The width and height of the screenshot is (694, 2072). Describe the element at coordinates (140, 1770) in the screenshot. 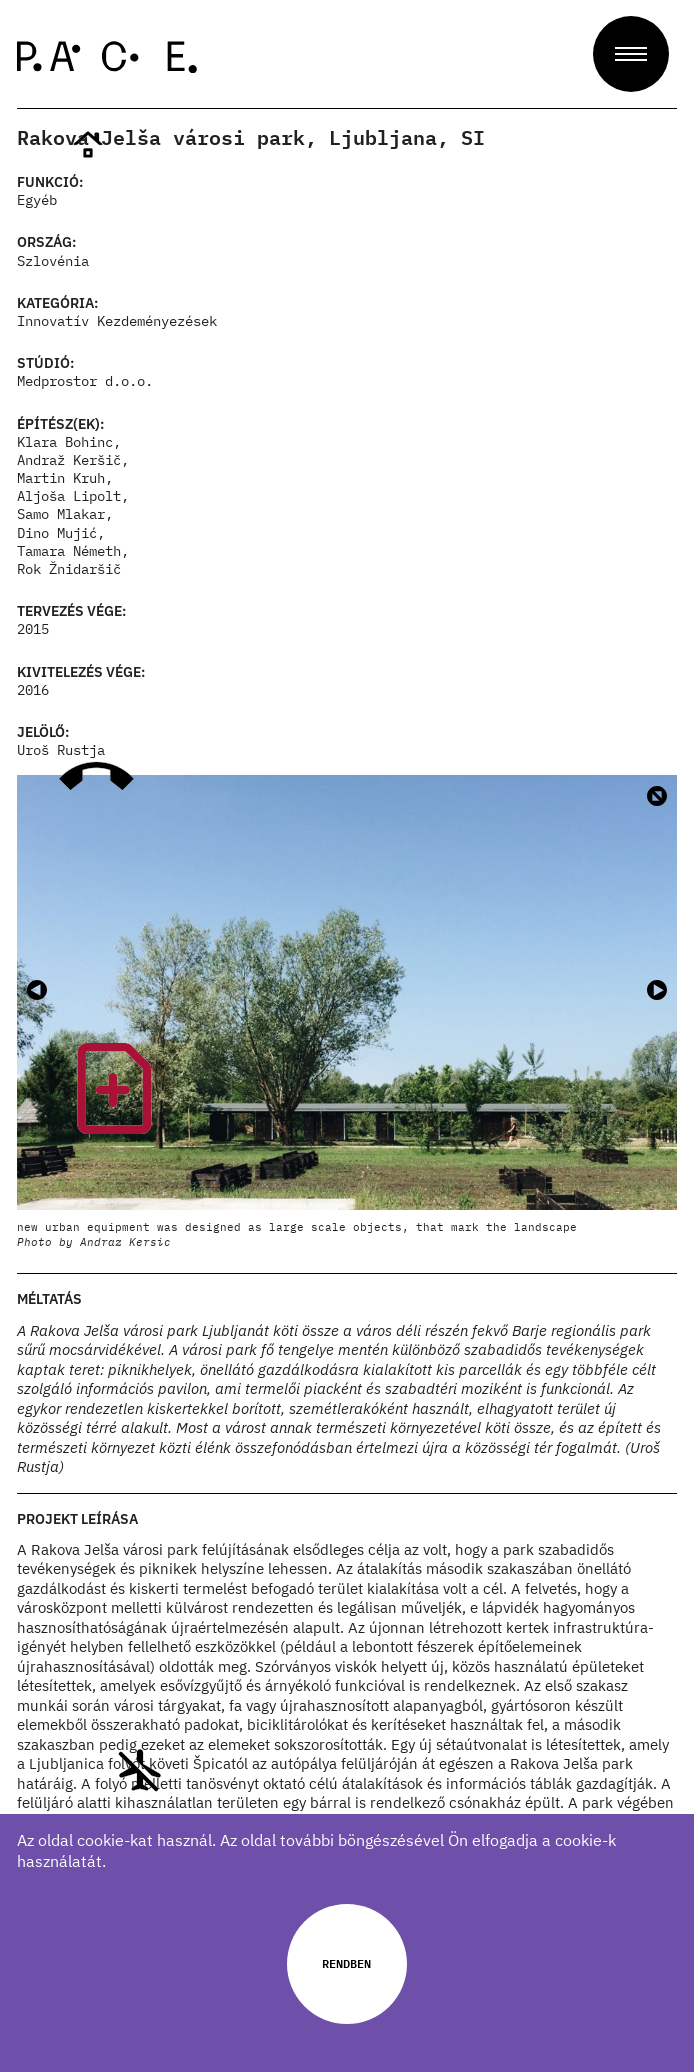

I see `airplane mode is currently disabled` at that location.